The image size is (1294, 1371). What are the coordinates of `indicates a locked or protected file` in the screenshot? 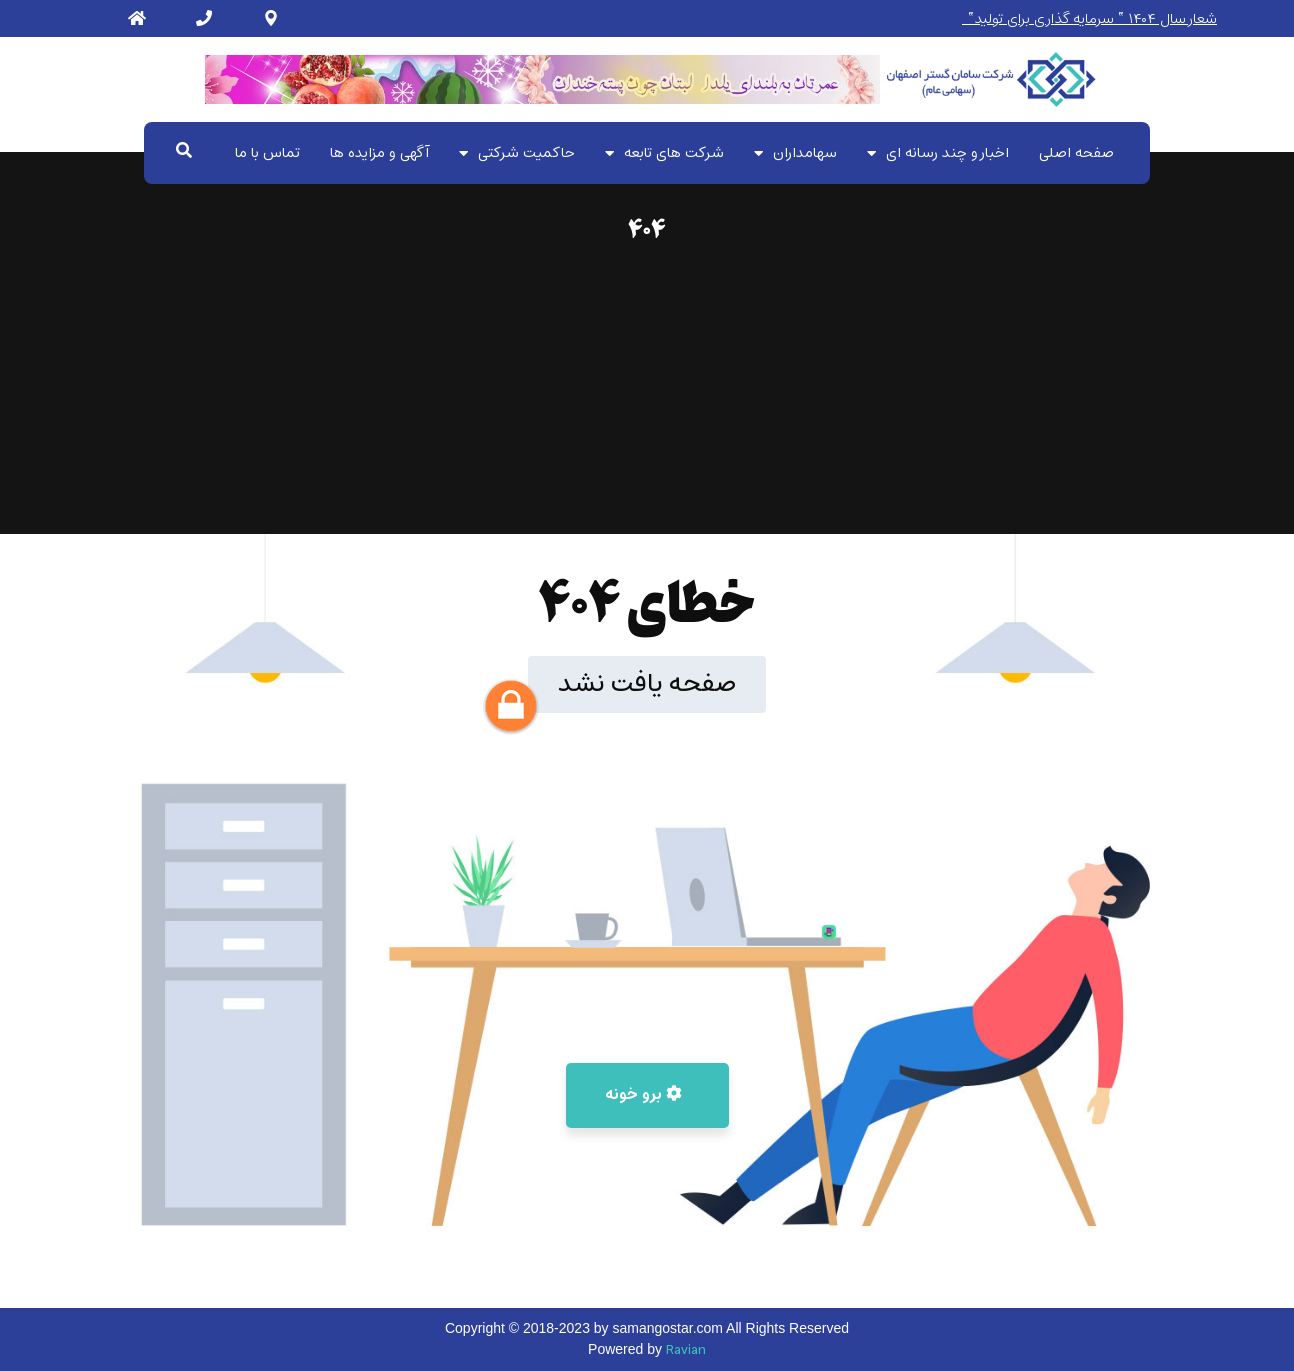 It's located at (511, 706).